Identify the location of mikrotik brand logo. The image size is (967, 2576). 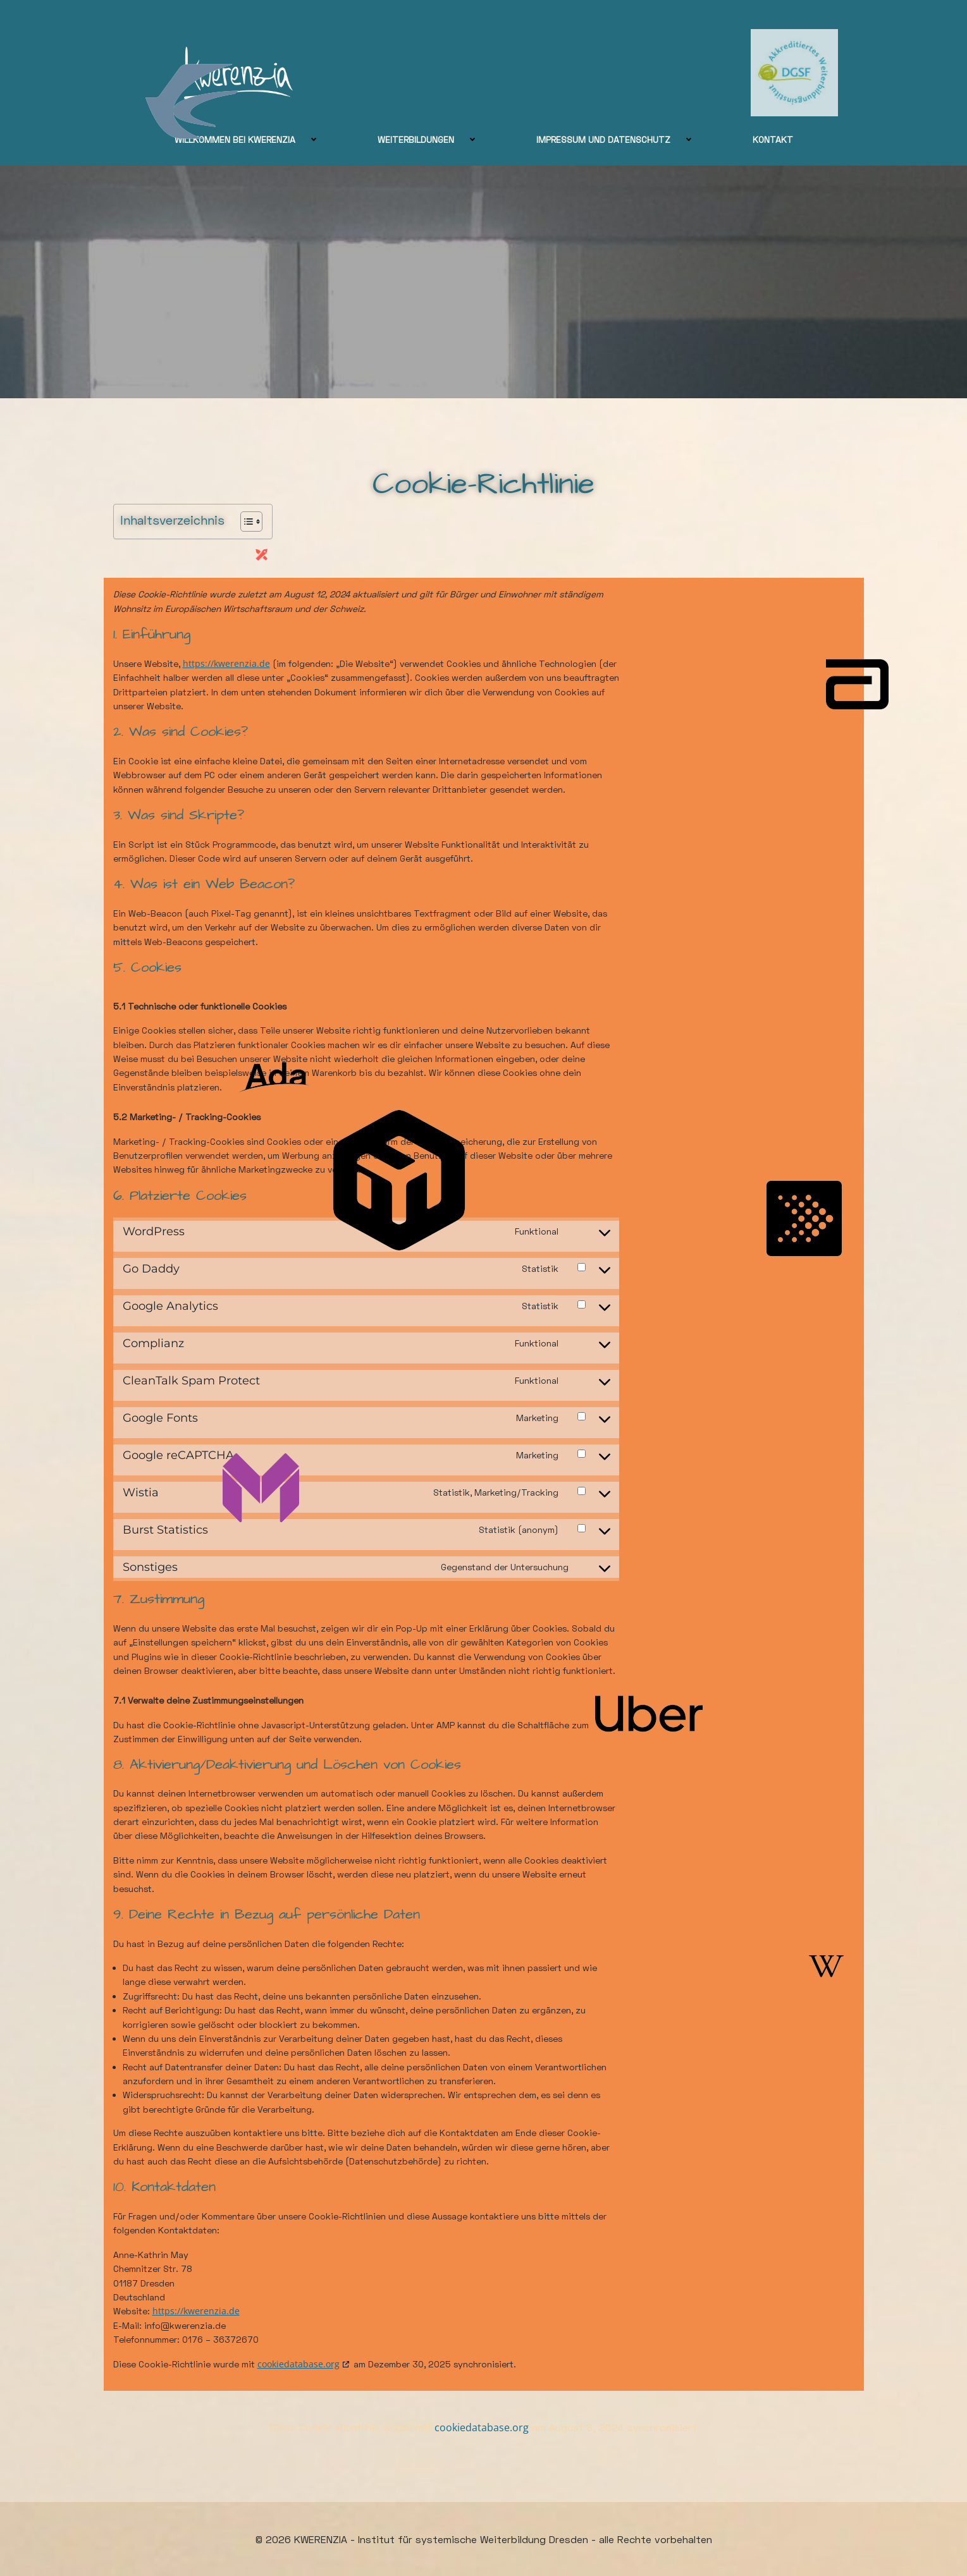
(399, 1180).